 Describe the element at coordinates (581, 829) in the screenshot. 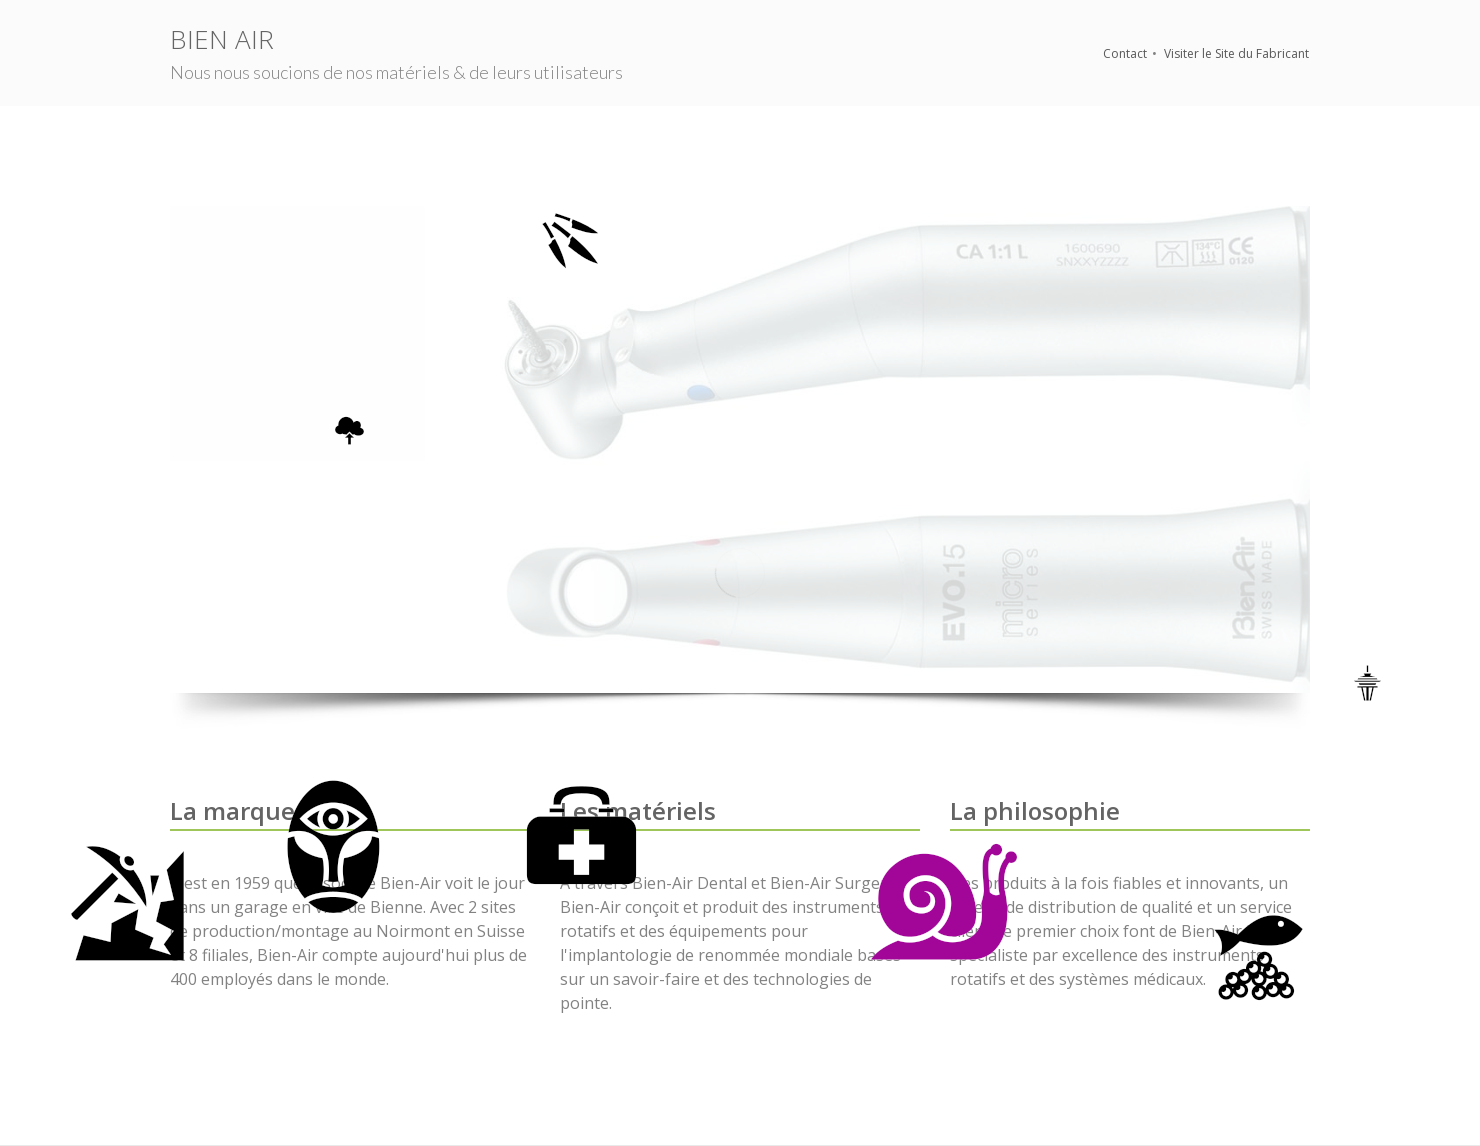

I see `access health or medical features` at that location.